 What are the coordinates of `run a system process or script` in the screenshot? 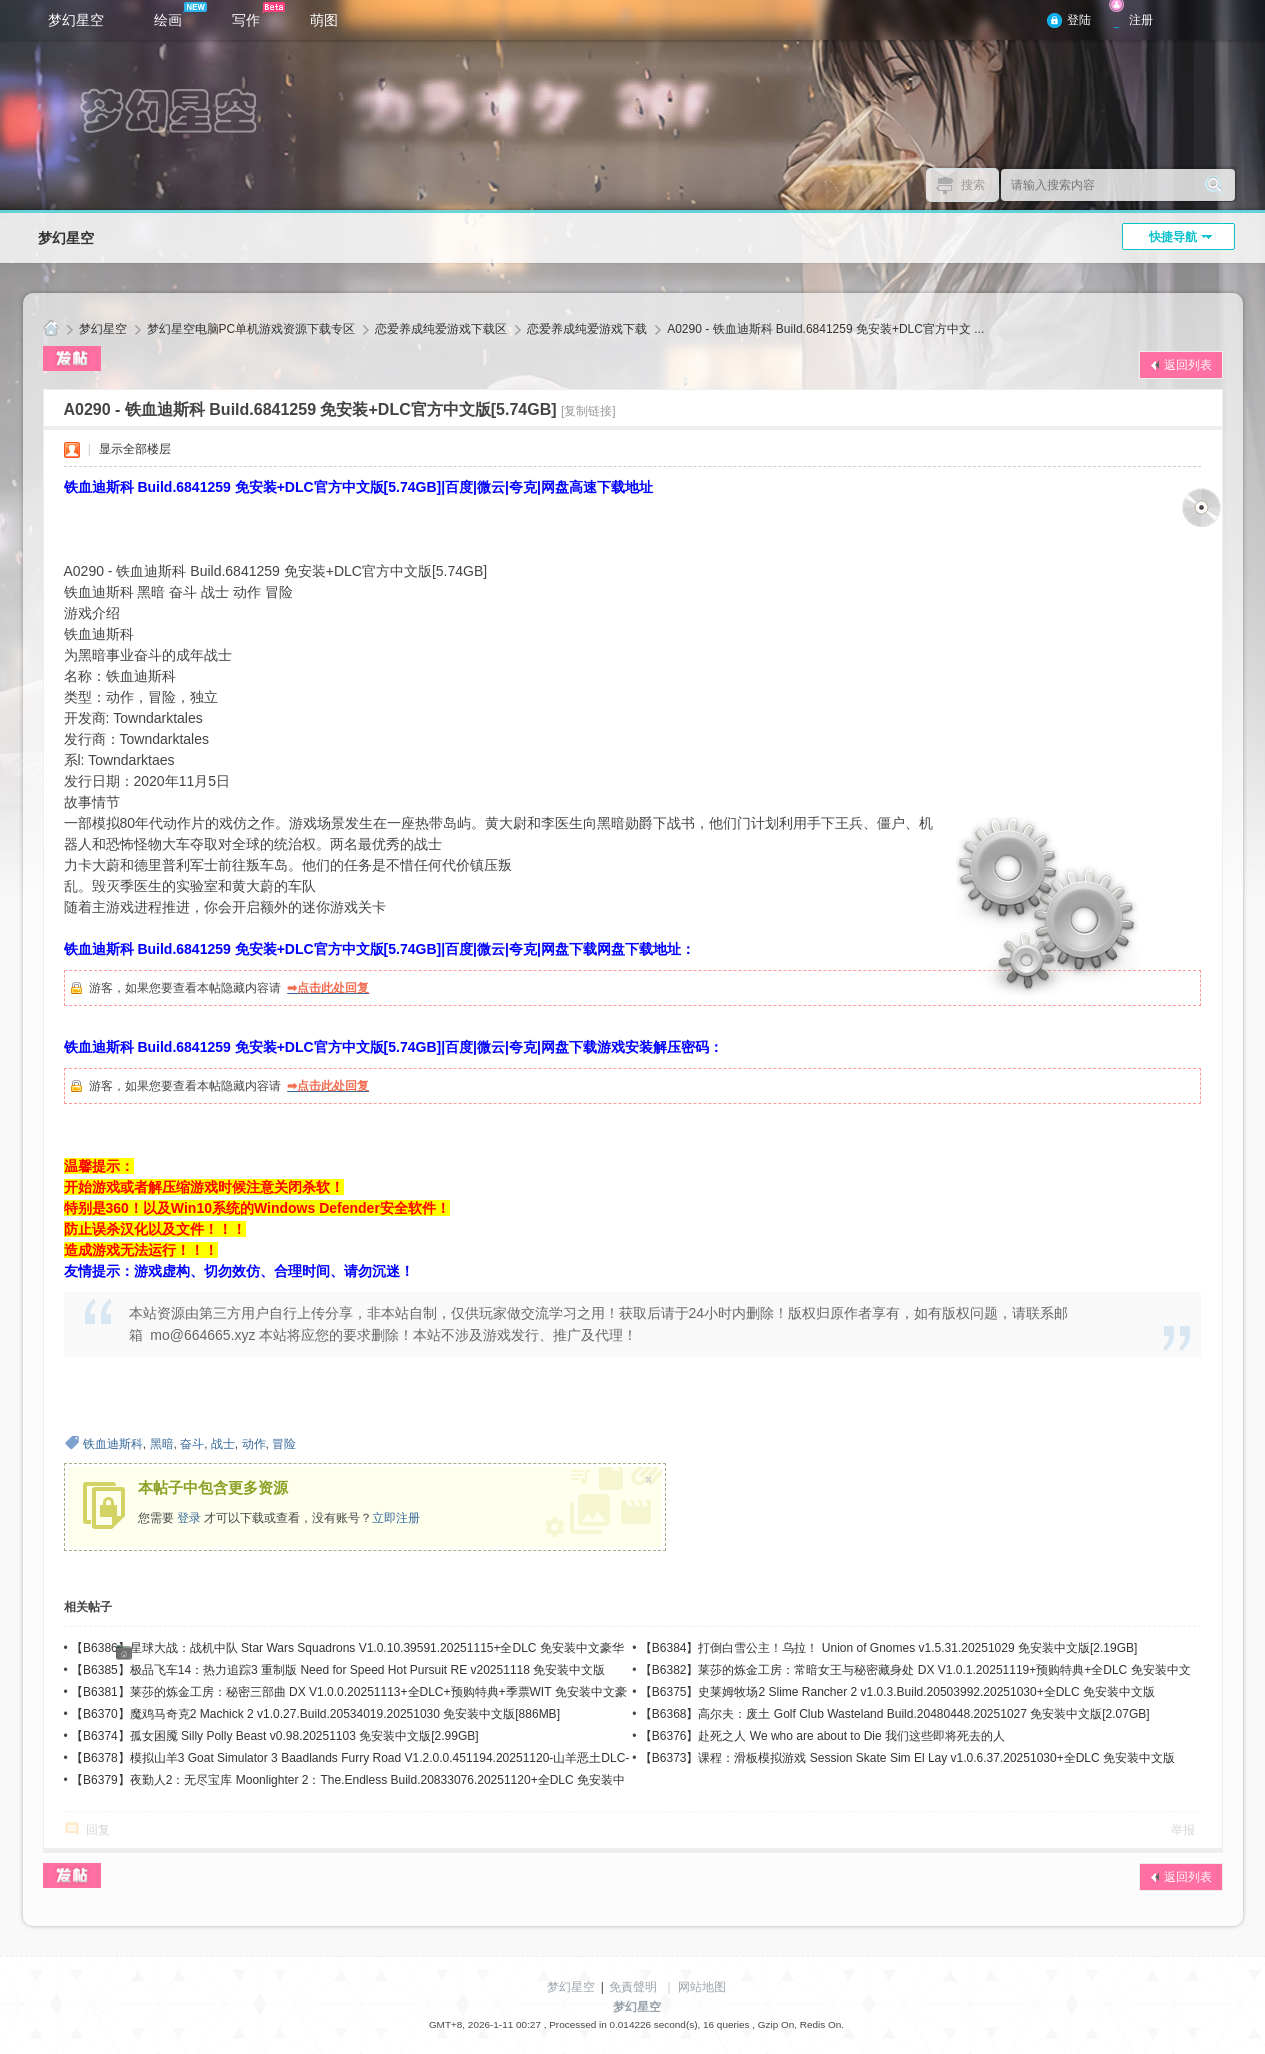 It's located at (1047, 908).